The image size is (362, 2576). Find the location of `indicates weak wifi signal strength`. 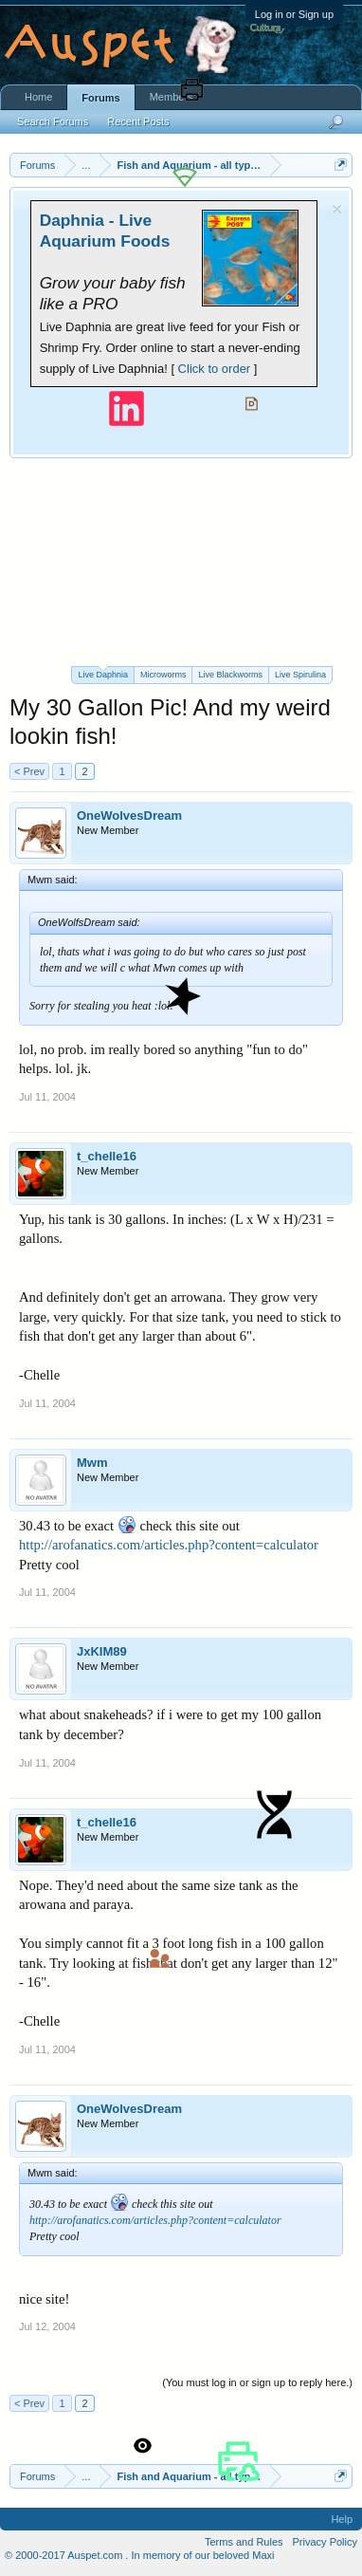

indicates weak wifi signal strength is located at coordinates (185, 177).